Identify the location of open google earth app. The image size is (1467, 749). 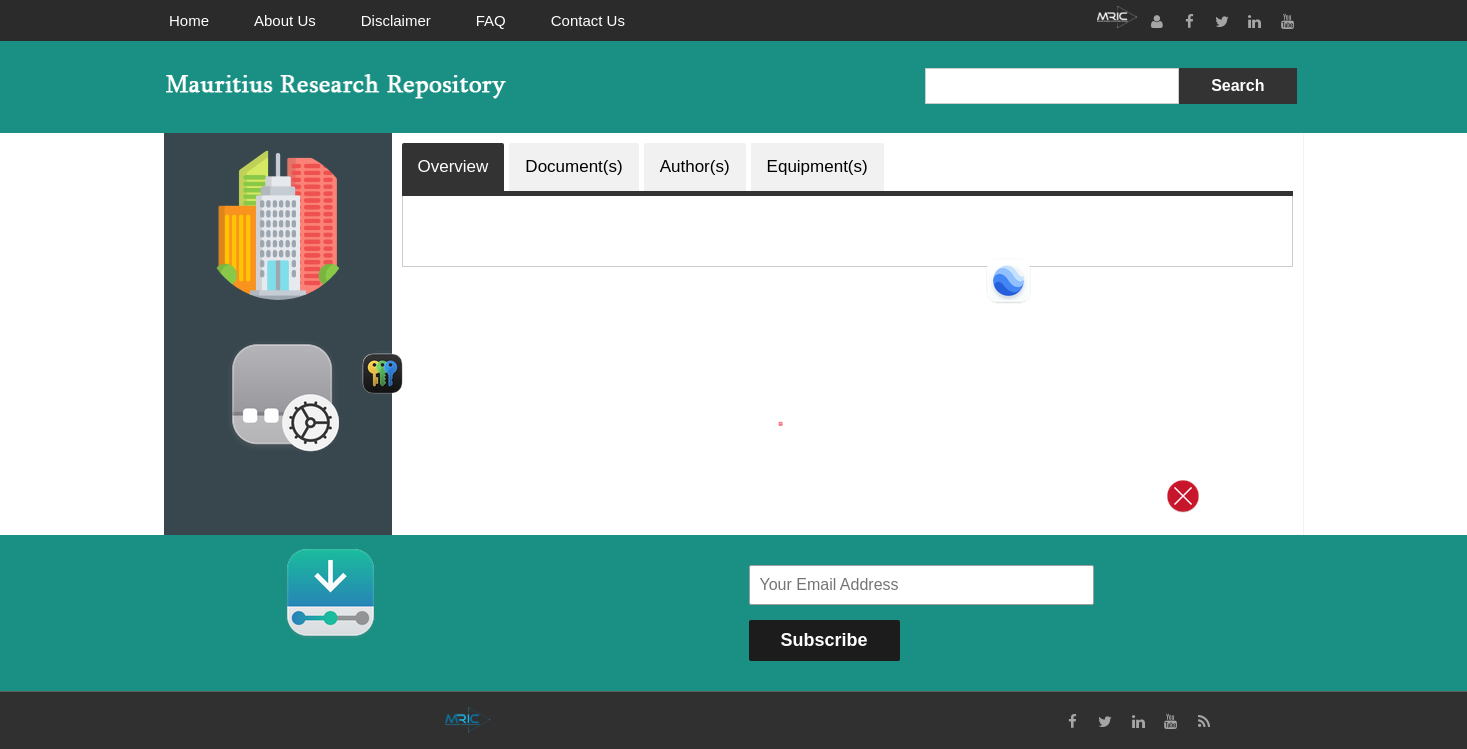
(1008, 280).